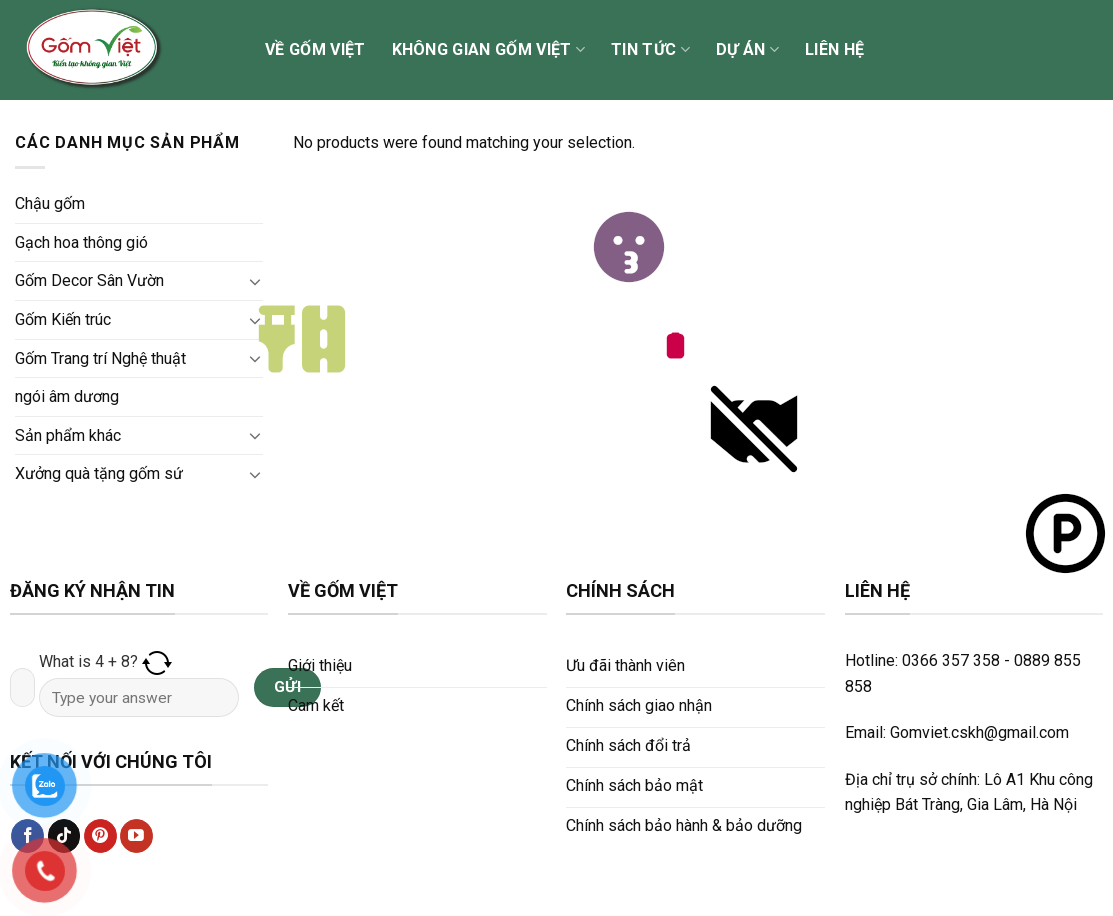 The image size is (1113, 916). I want to click on view bridge or overpass routes, so click(302, 339).